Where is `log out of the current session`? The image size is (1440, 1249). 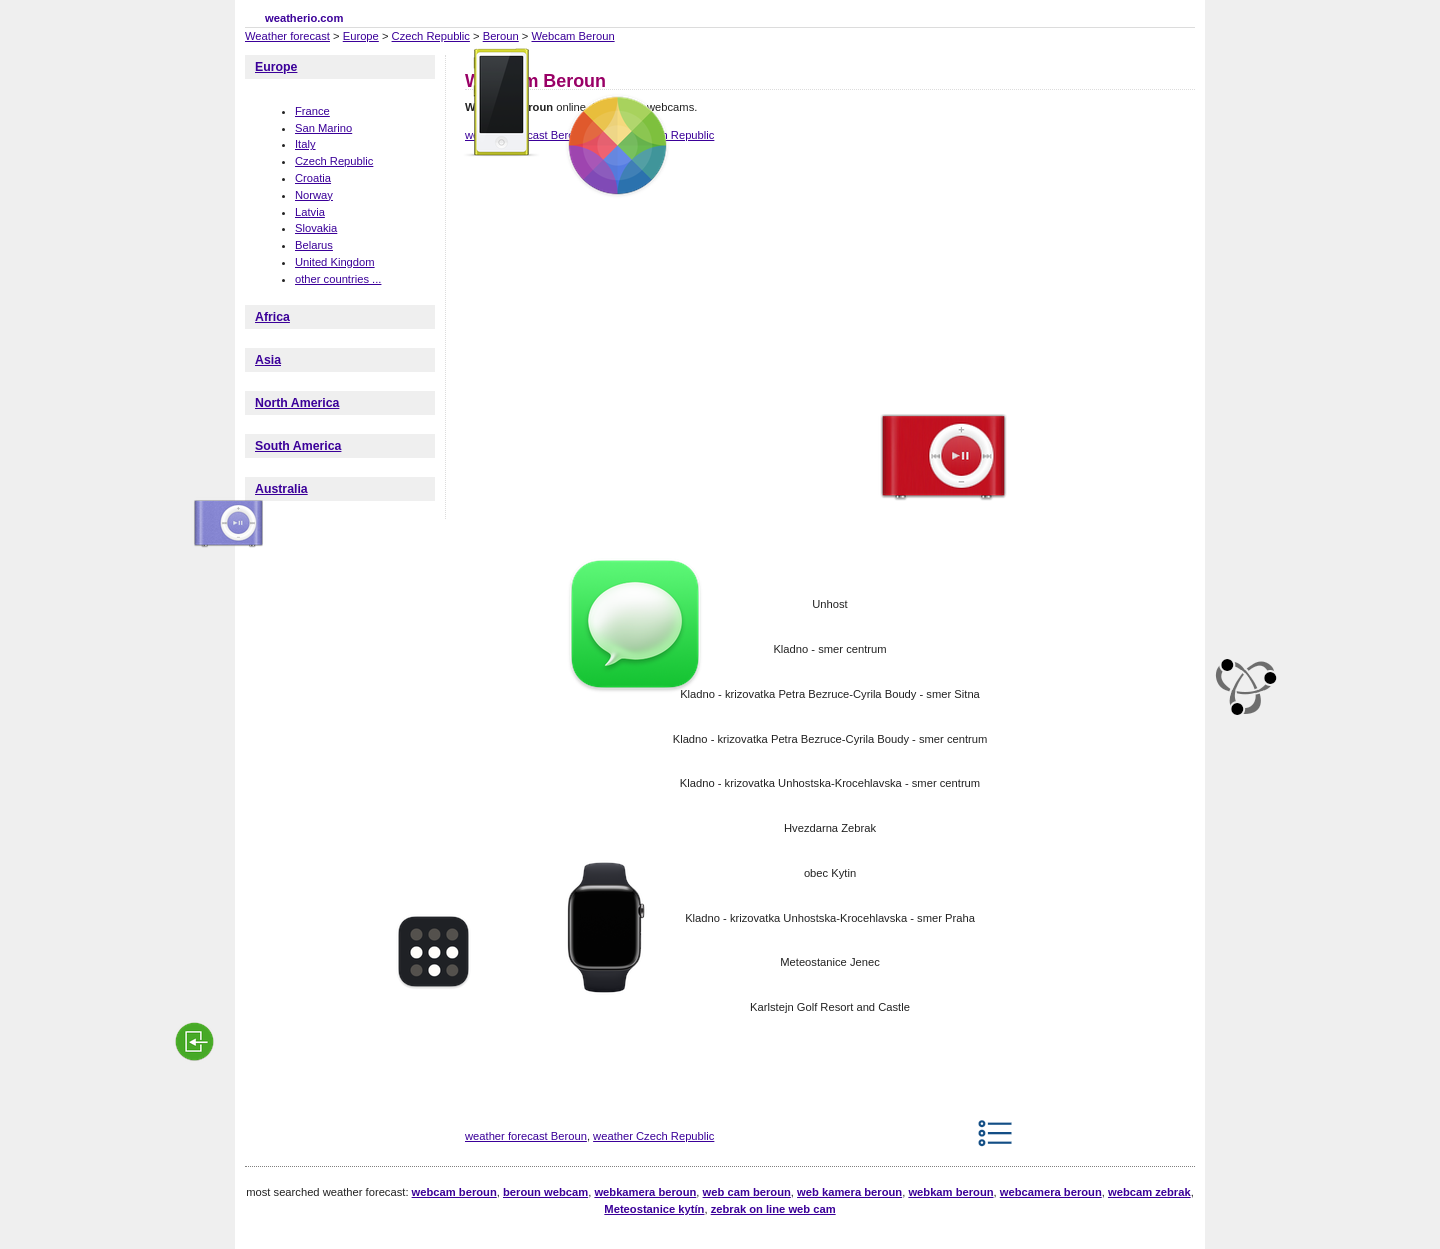 log out of the current session is located at coordinates (194, 1041).